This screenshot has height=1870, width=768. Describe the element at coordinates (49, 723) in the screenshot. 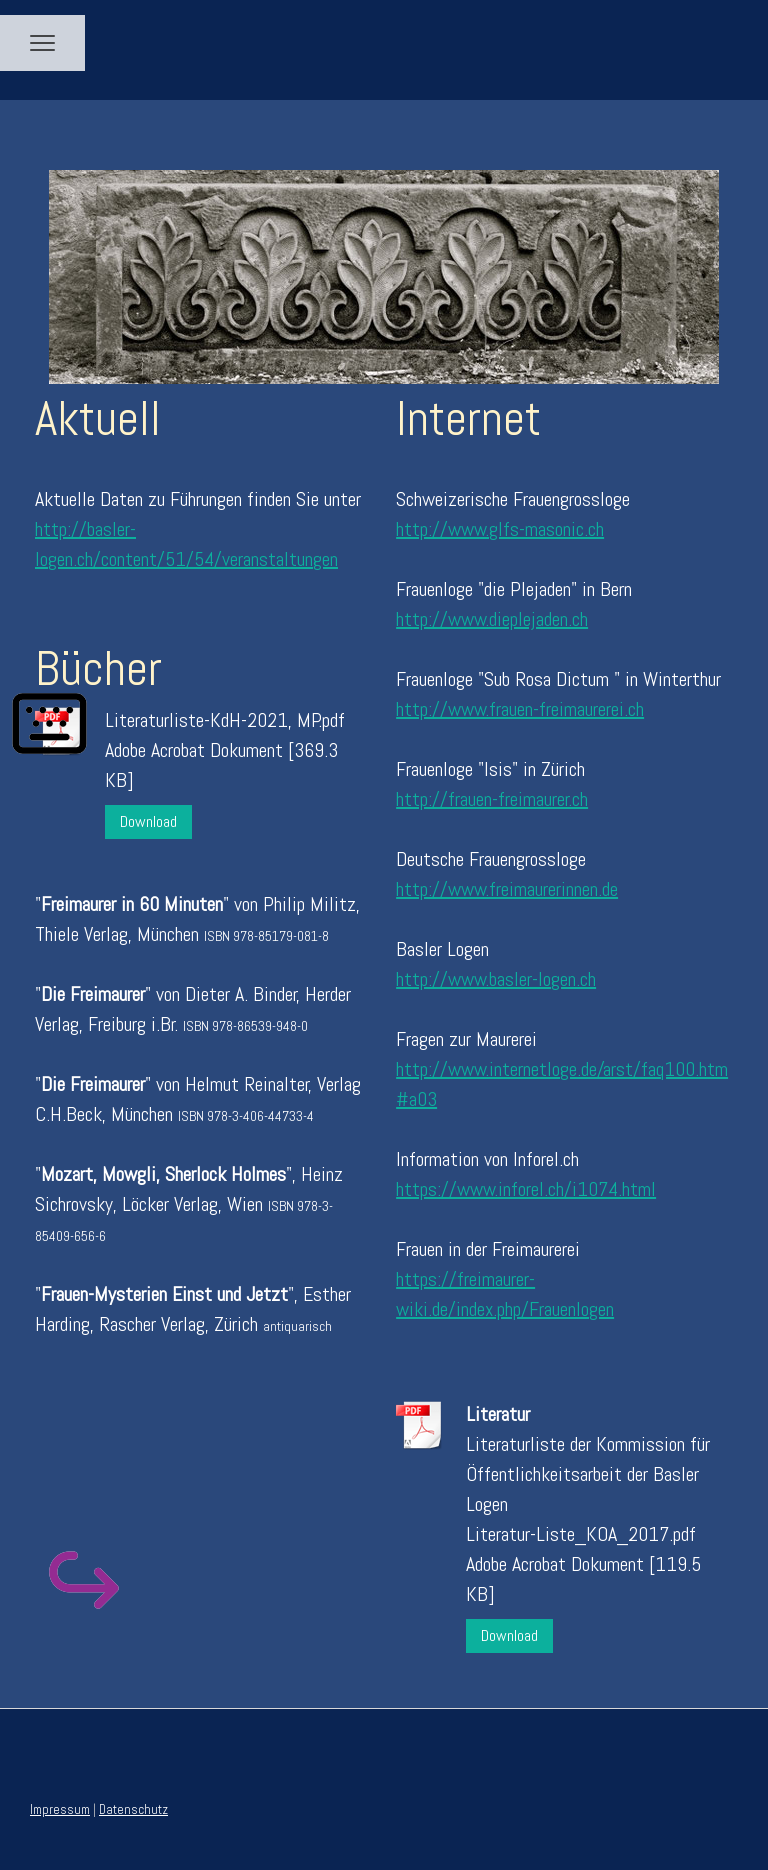

I see `open the on-screen keyboard` at that location.